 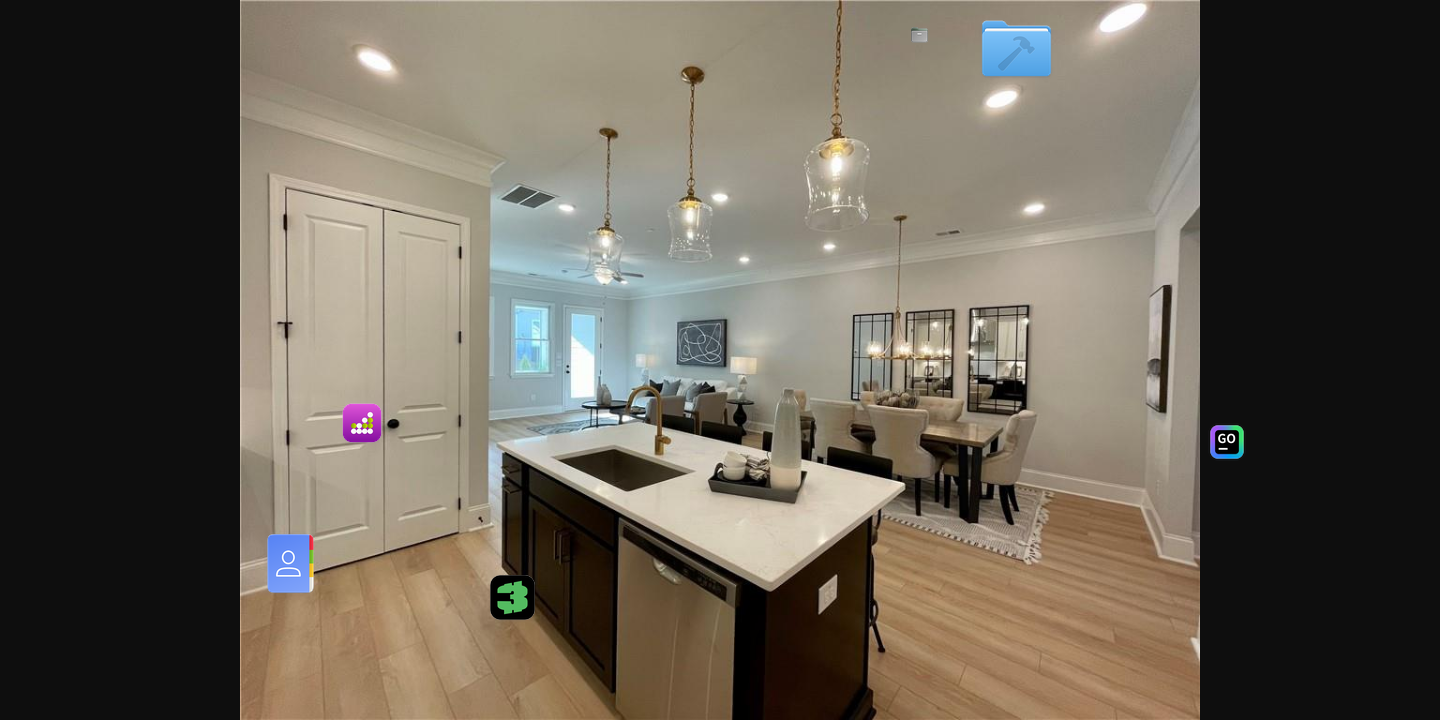 What do you see at coordinates (362, 423) in the screenshot?
I see `launch the four in a row game app` at bounding box center [362, 423].